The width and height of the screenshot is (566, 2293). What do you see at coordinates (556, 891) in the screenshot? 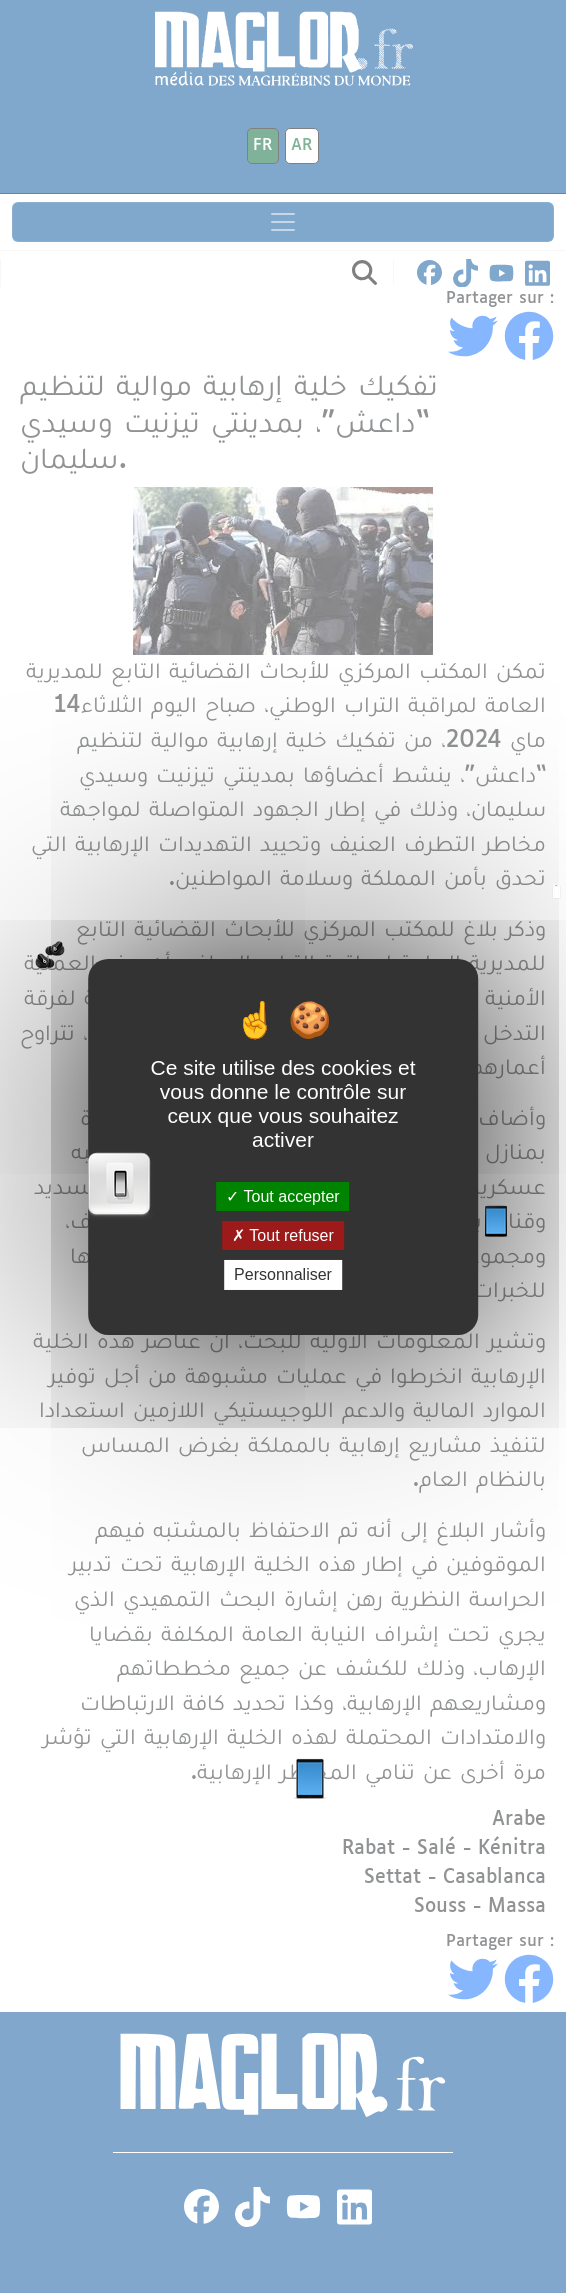
I see `access airport extreme router settings` at bounding box center [556, 891].